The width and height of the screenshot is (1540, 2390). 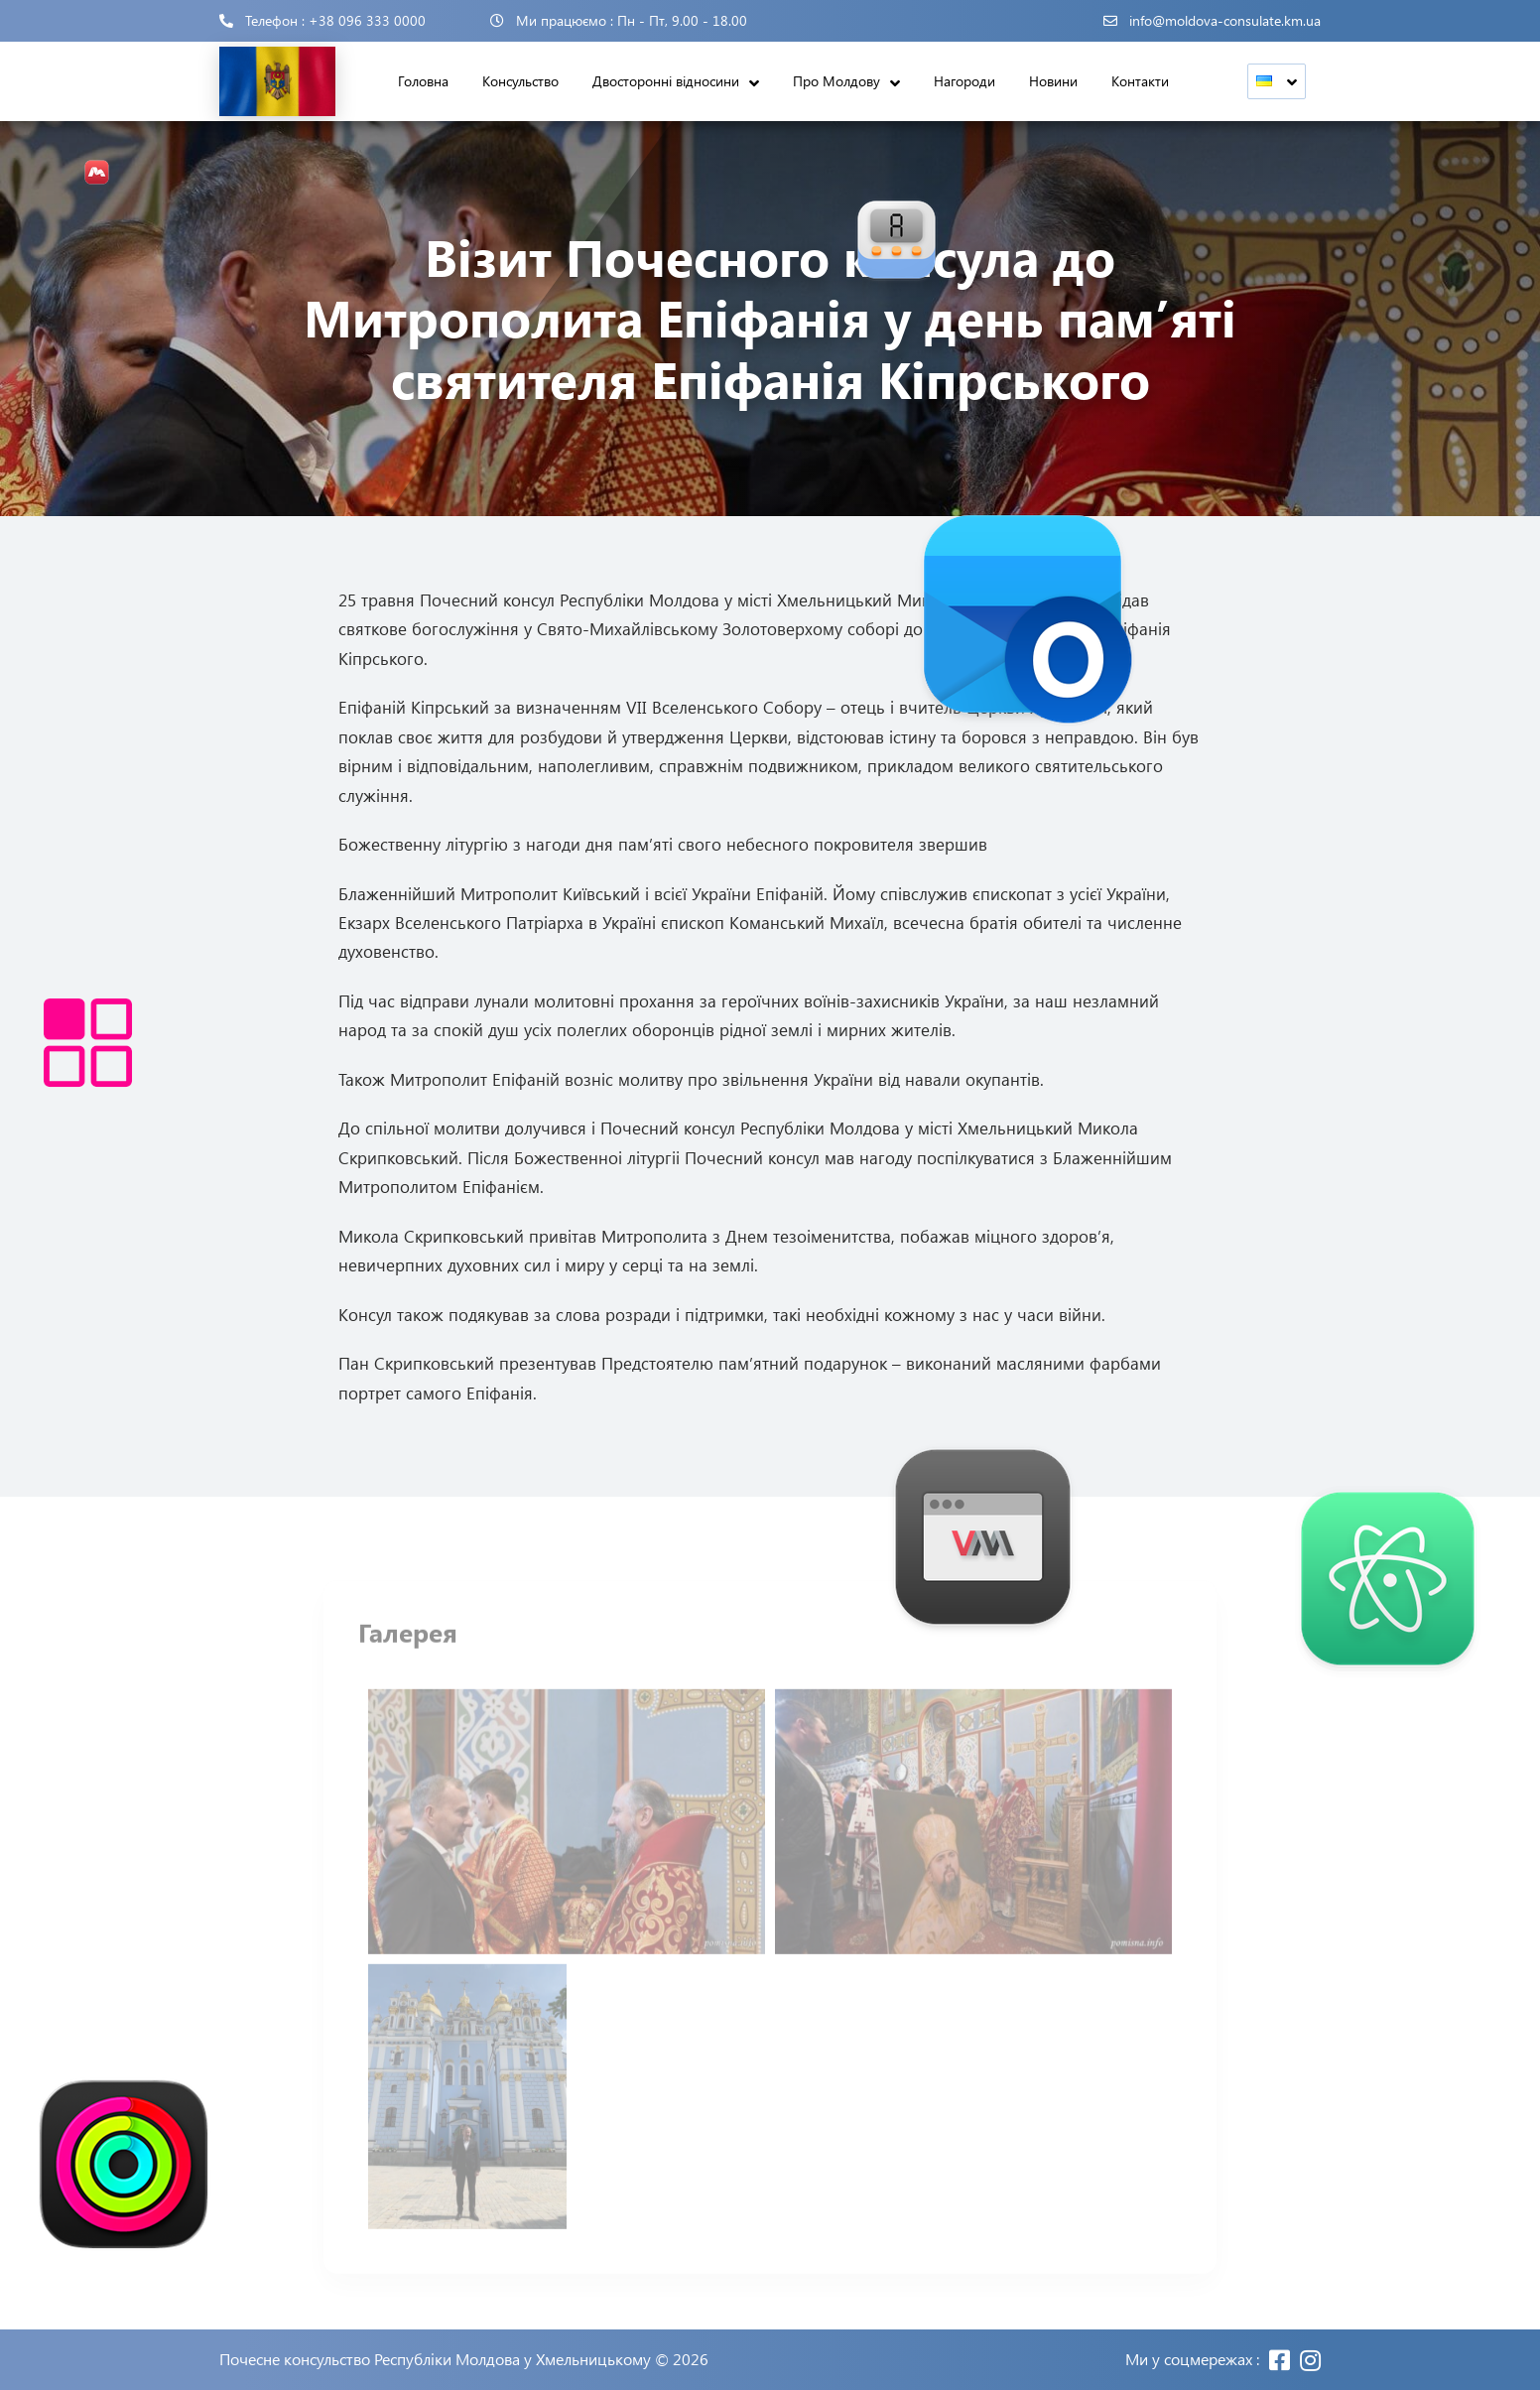 I want to click on open chromatic app for guitar tuning, so click(x=896, y=239).